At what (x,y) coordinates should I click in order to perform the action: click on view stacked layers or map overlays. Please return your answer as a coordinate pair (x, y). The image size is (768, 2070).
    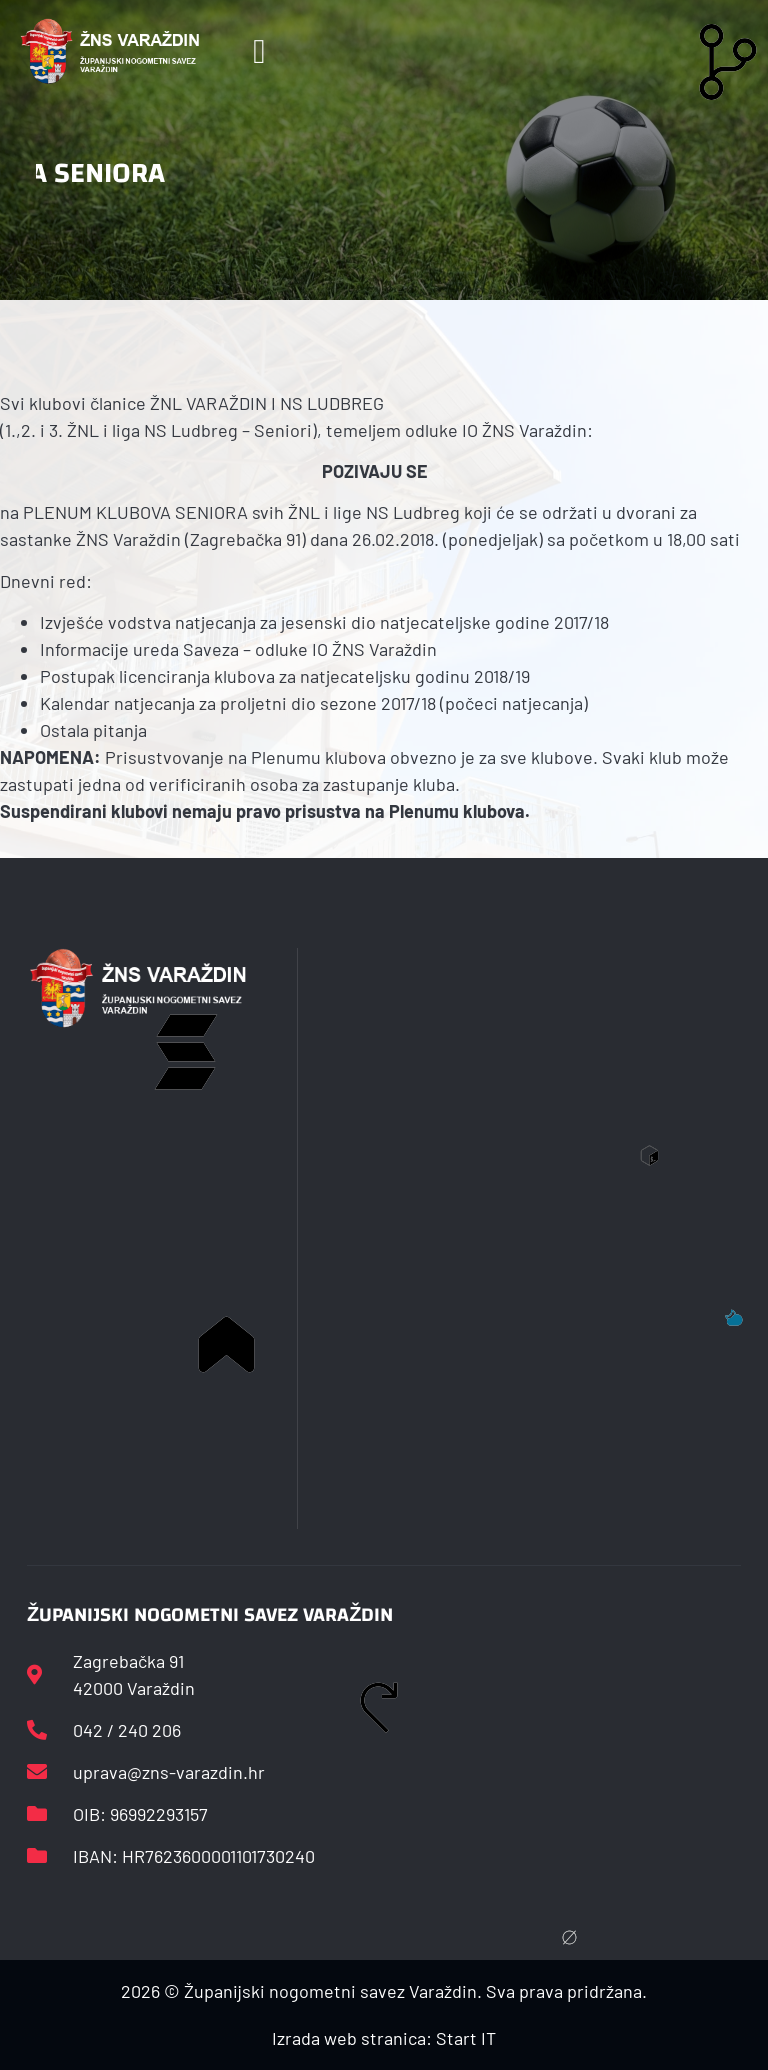
    Looking at the image, I should click on (186, 1052).